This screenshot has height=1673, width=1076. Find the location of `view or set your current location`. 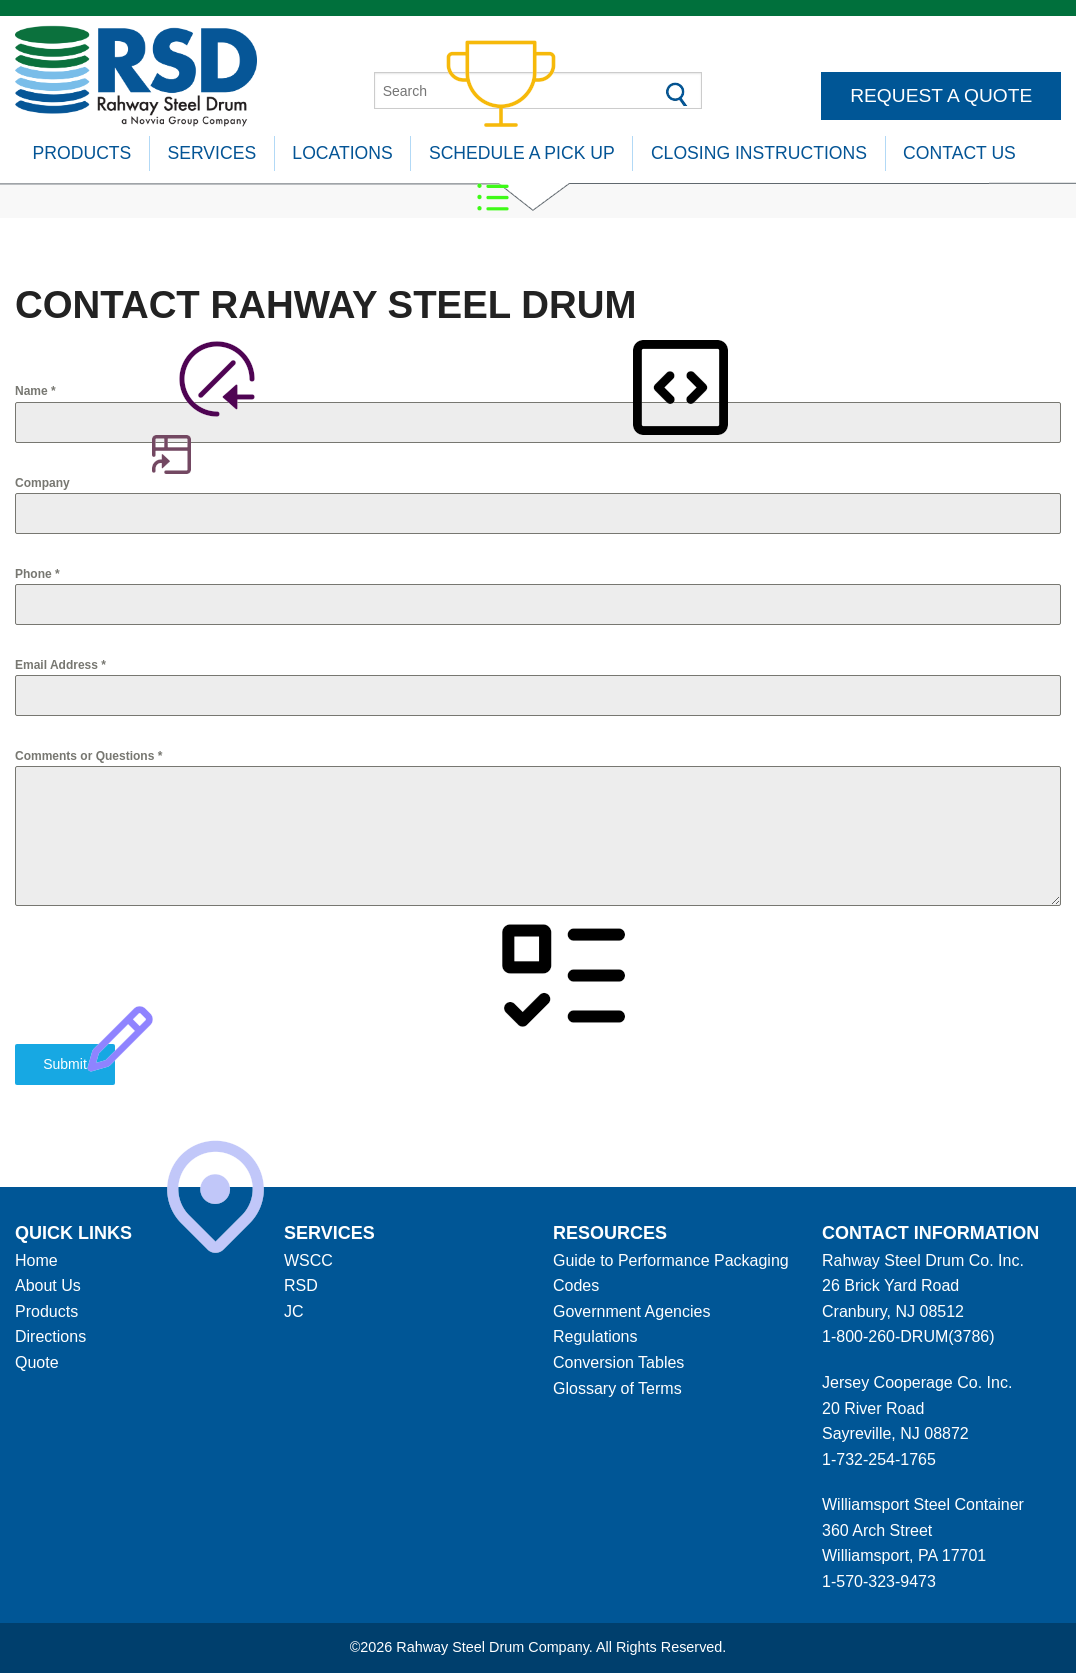

view or set your current location is located at coordinates (215, 1196).